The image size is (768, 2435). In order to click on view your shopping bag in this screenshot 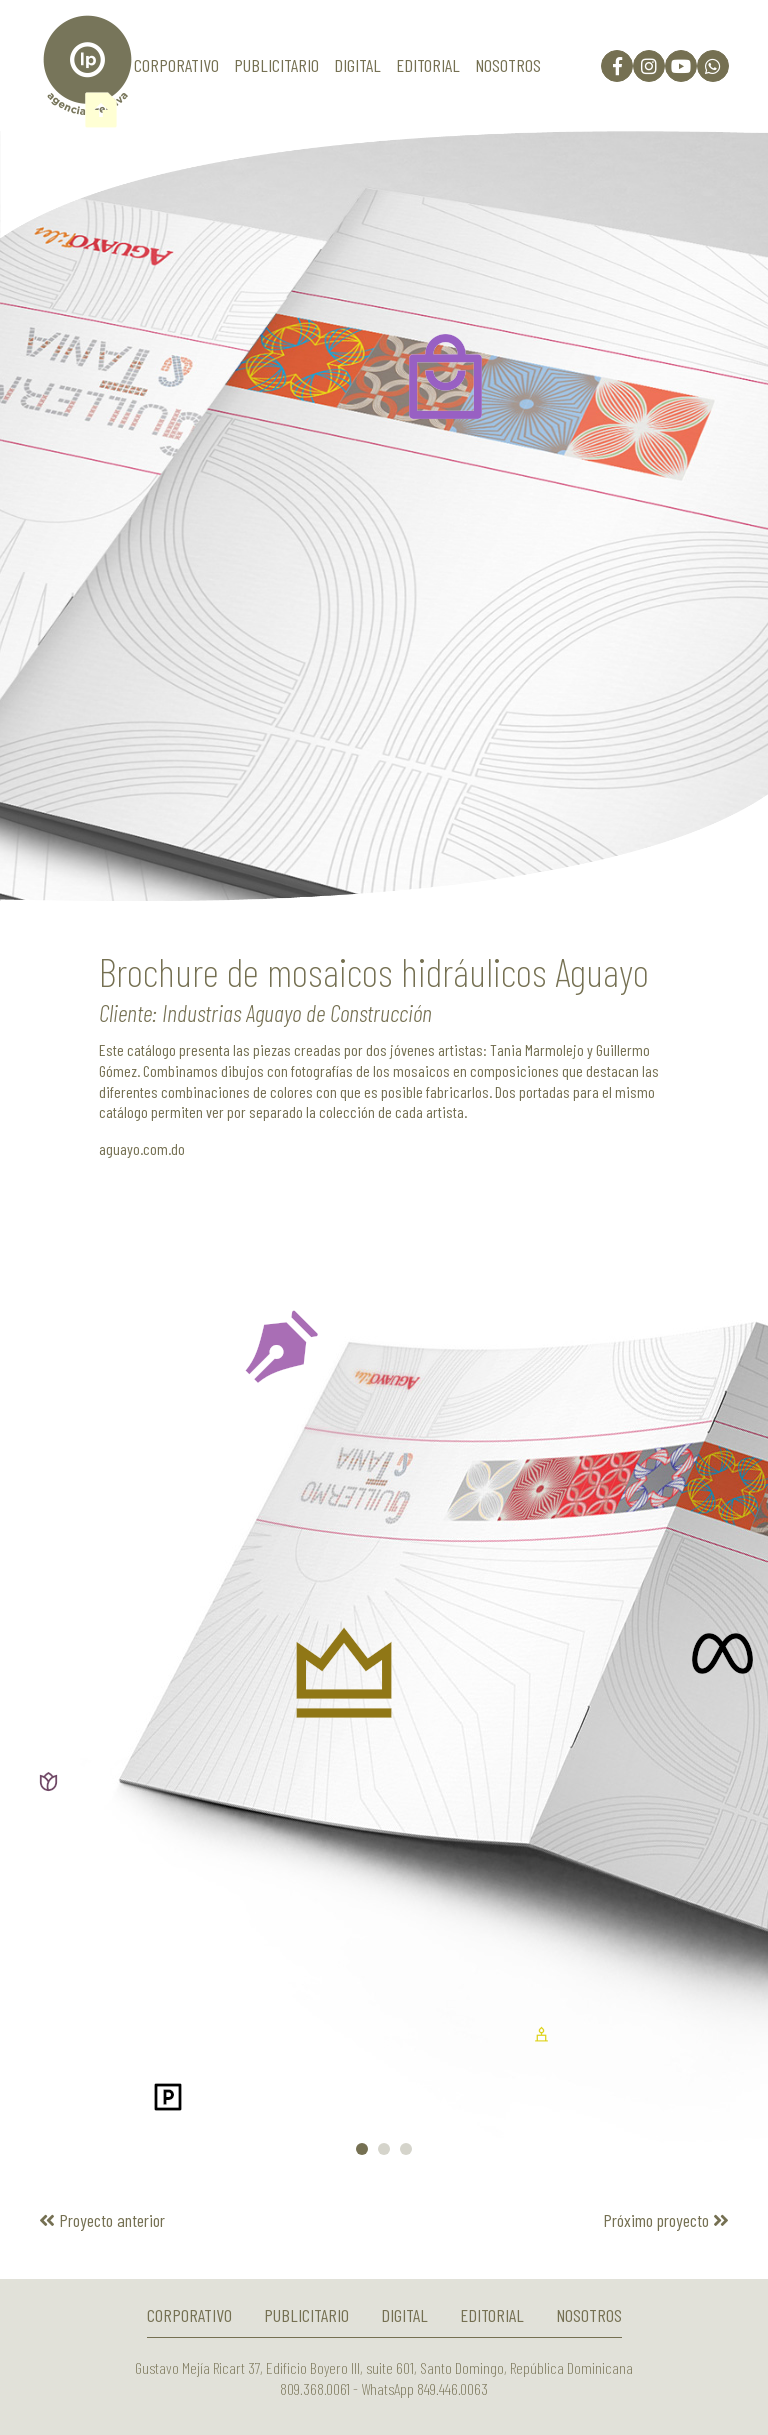, I will do `click(445, 378)`.